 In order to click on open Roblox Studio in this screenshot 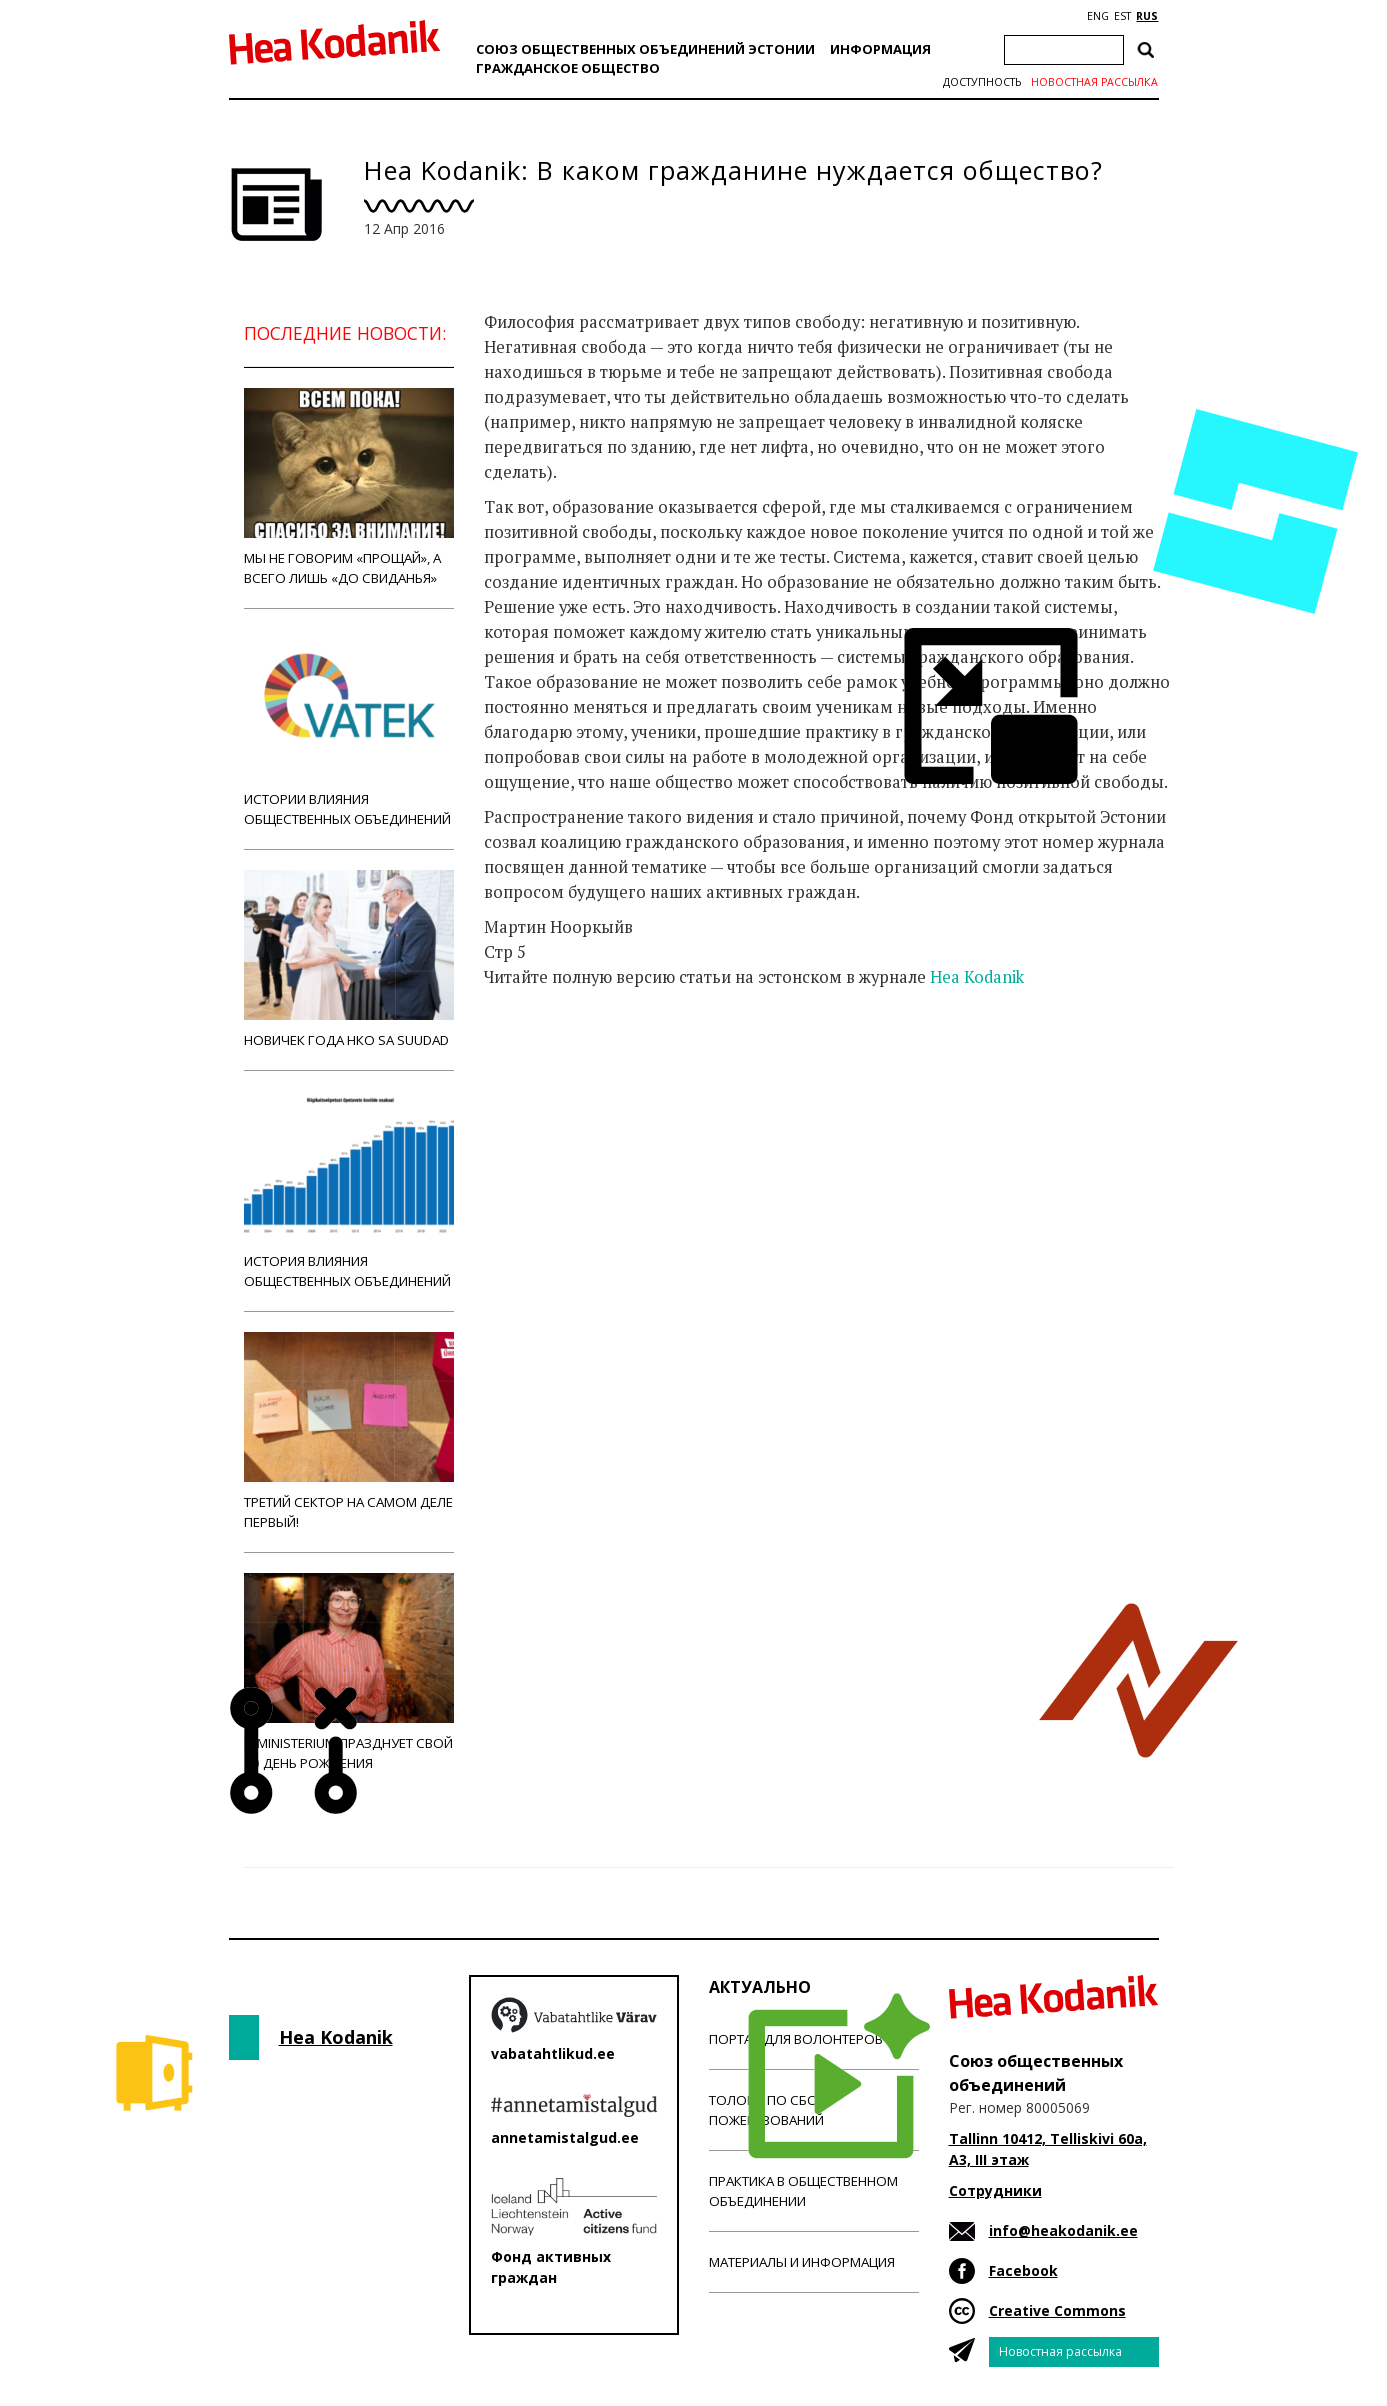, I will do `click(1255, 511)`.